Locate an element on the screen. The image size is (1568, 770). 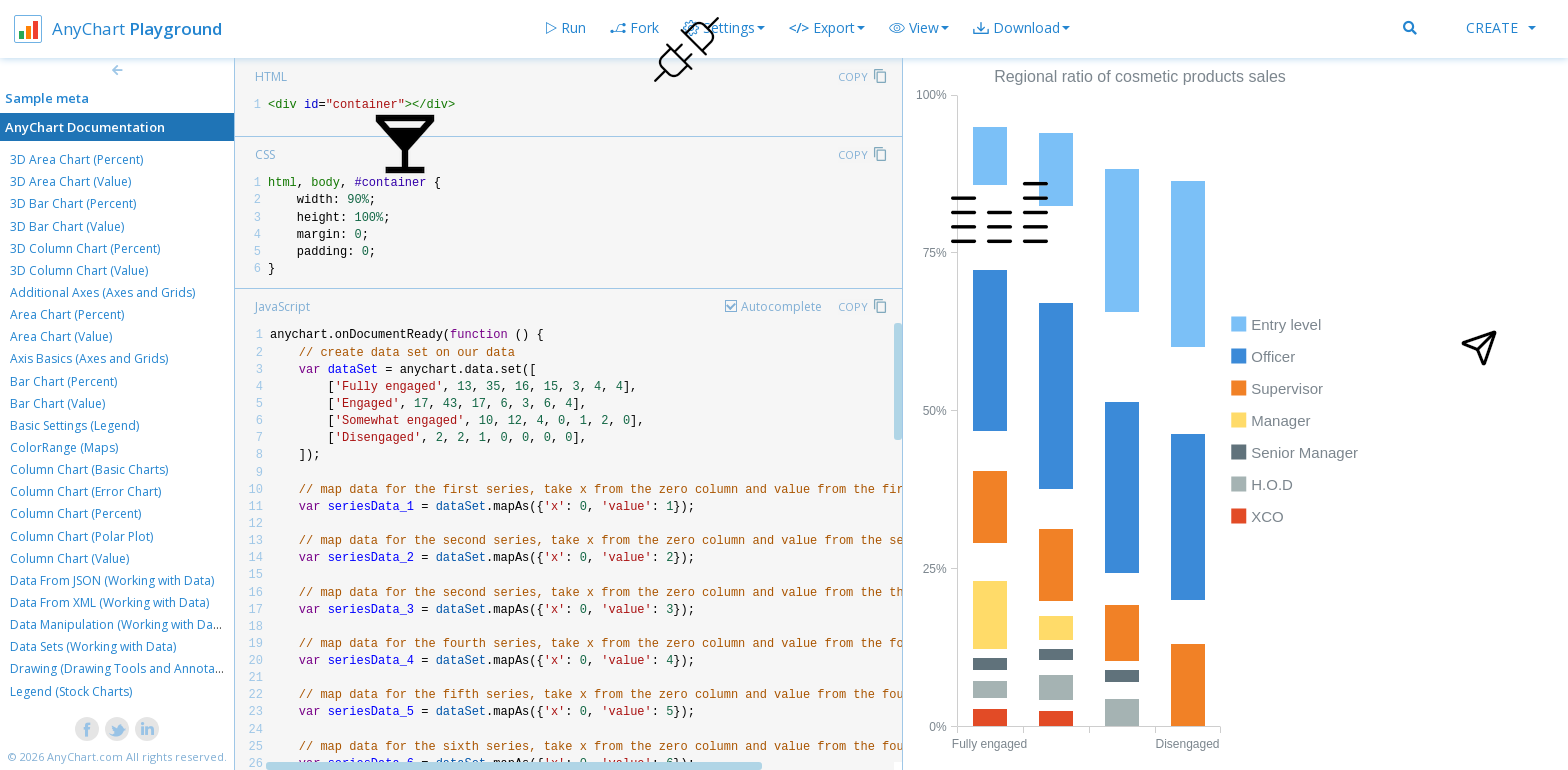
find nearby bars or nightlife is located at coordinates (405, 144).